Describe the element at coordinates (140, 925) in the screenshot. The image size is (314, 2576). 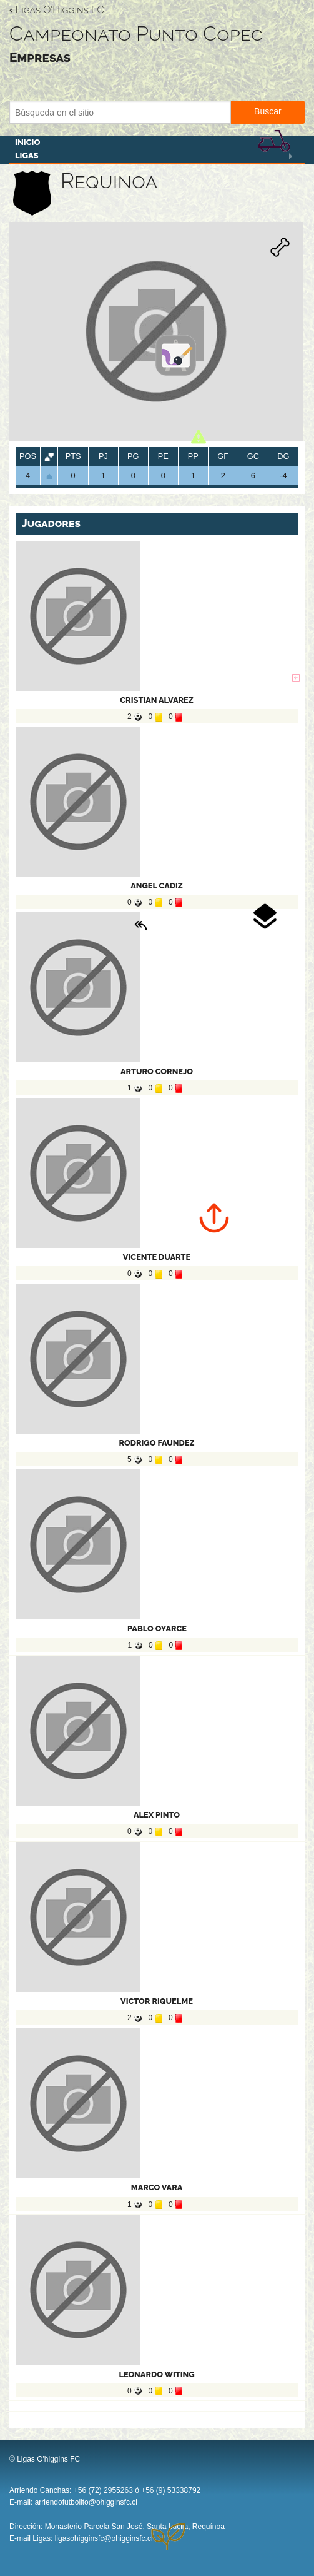
I see `reply all to a message or email` at that location.